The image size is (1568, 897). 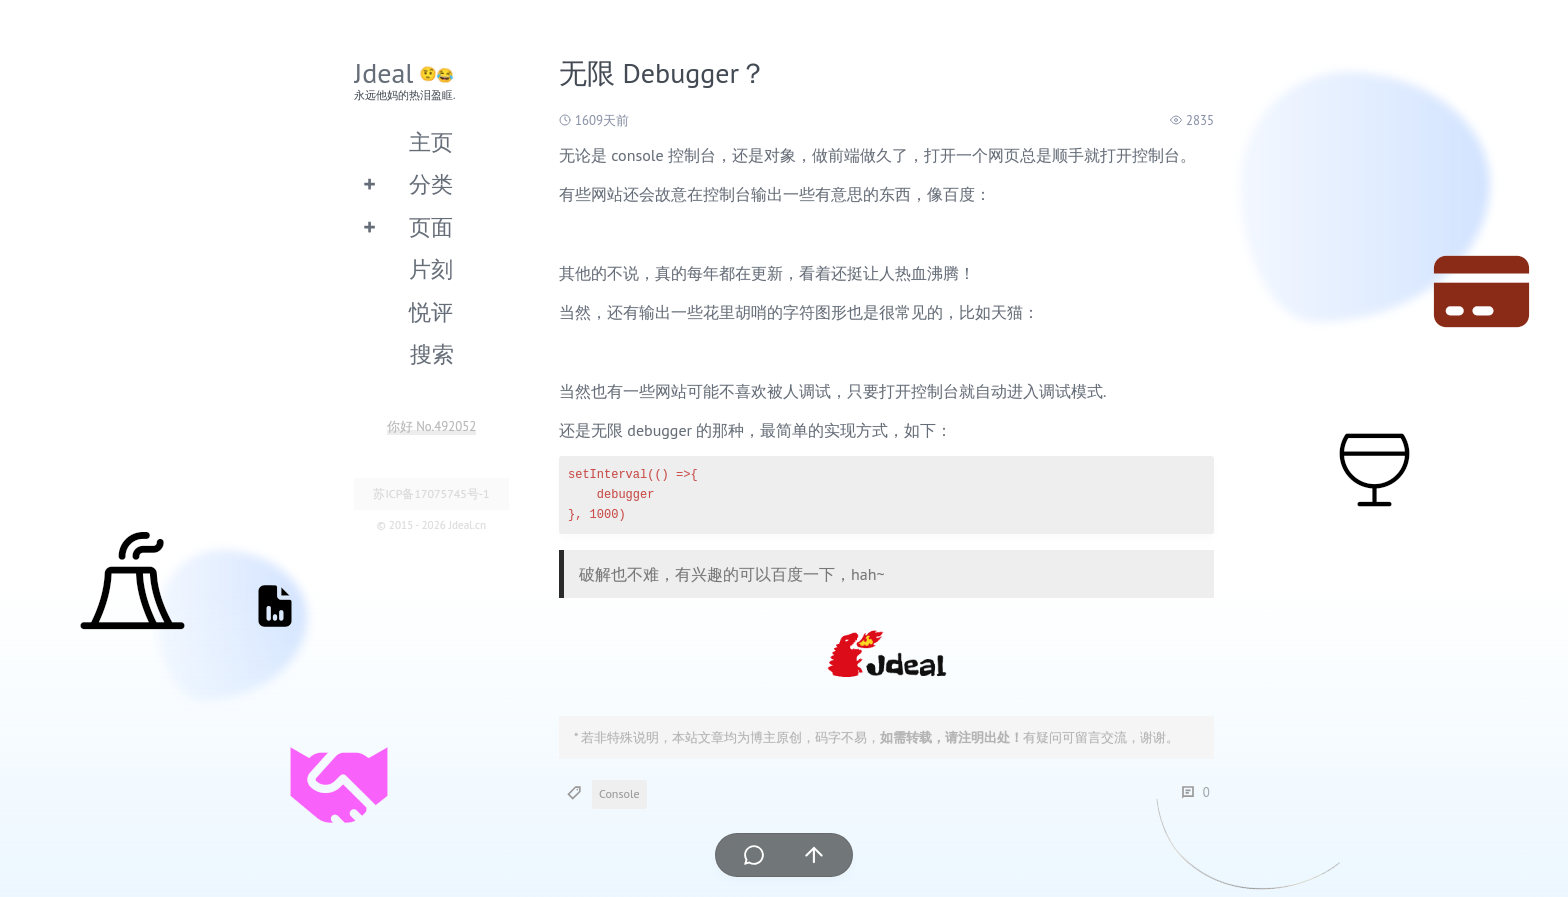 What do you see at coordinates (275, 606) in the screenshot?
I see `view file analytics or statistics` at bounding box center [275, 606].